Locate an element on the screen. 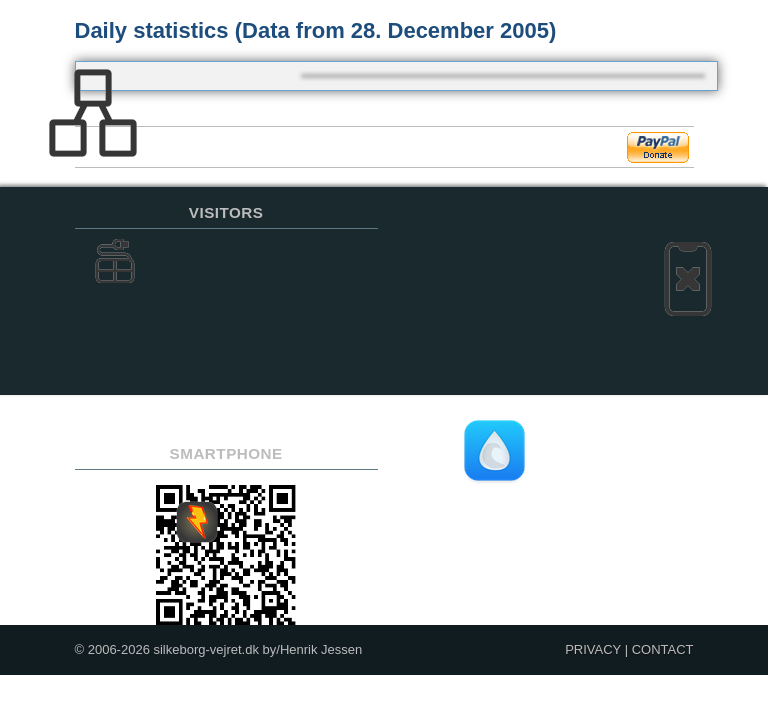  disconnect or unlink a paired device is located at coordinates (688, 279).